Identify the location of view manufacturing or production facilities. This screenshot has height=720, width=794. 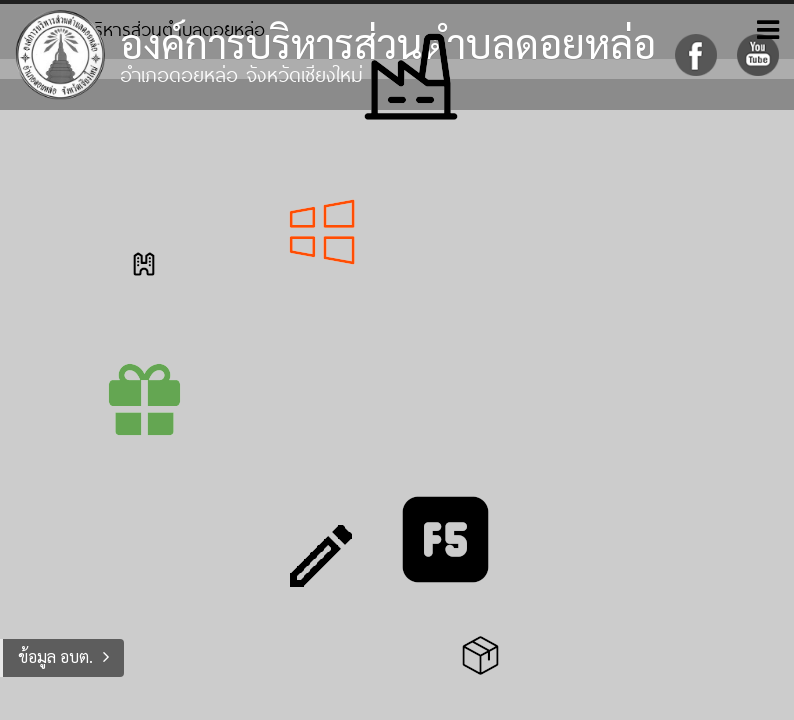
(411, 80).